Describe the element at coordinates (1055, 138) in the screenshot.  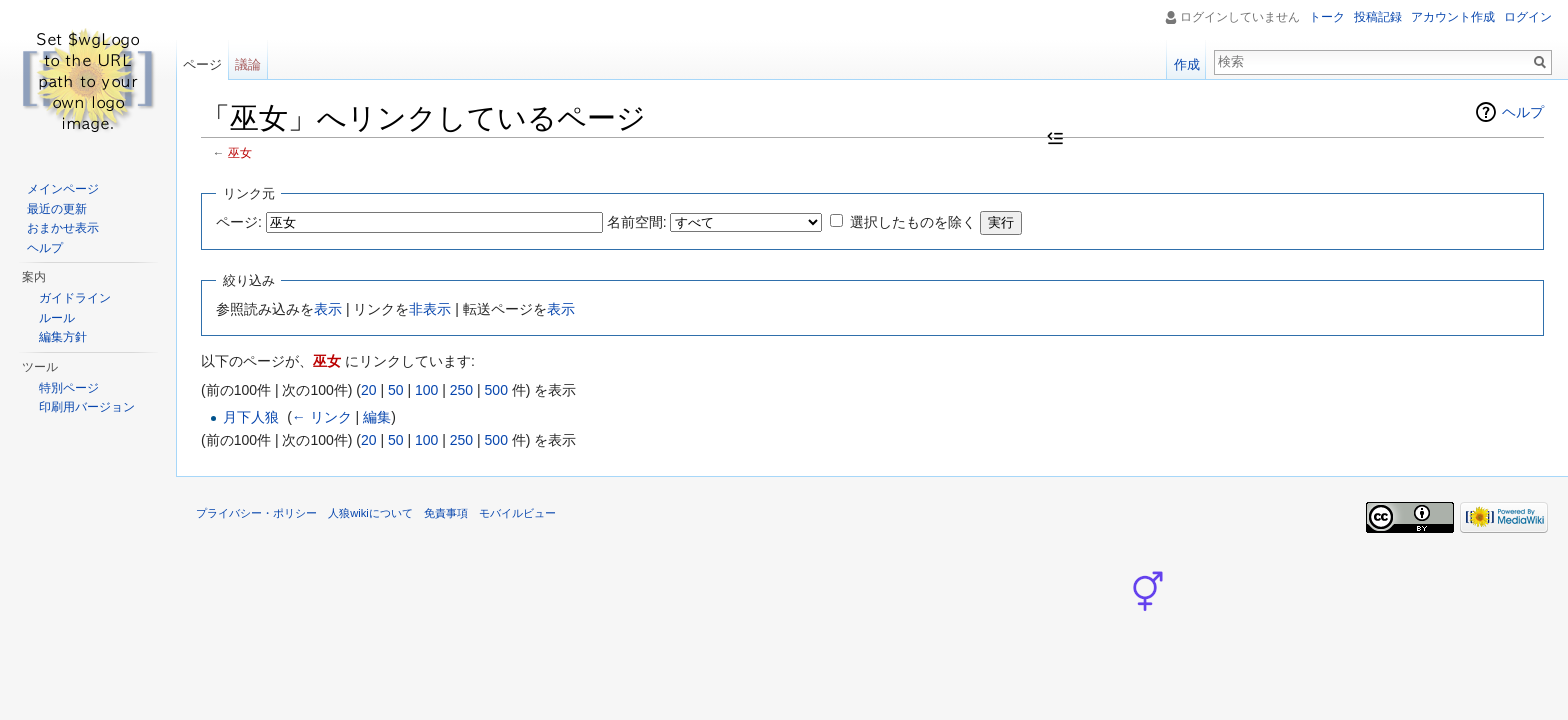
I see `decrease text indentation` at that location.